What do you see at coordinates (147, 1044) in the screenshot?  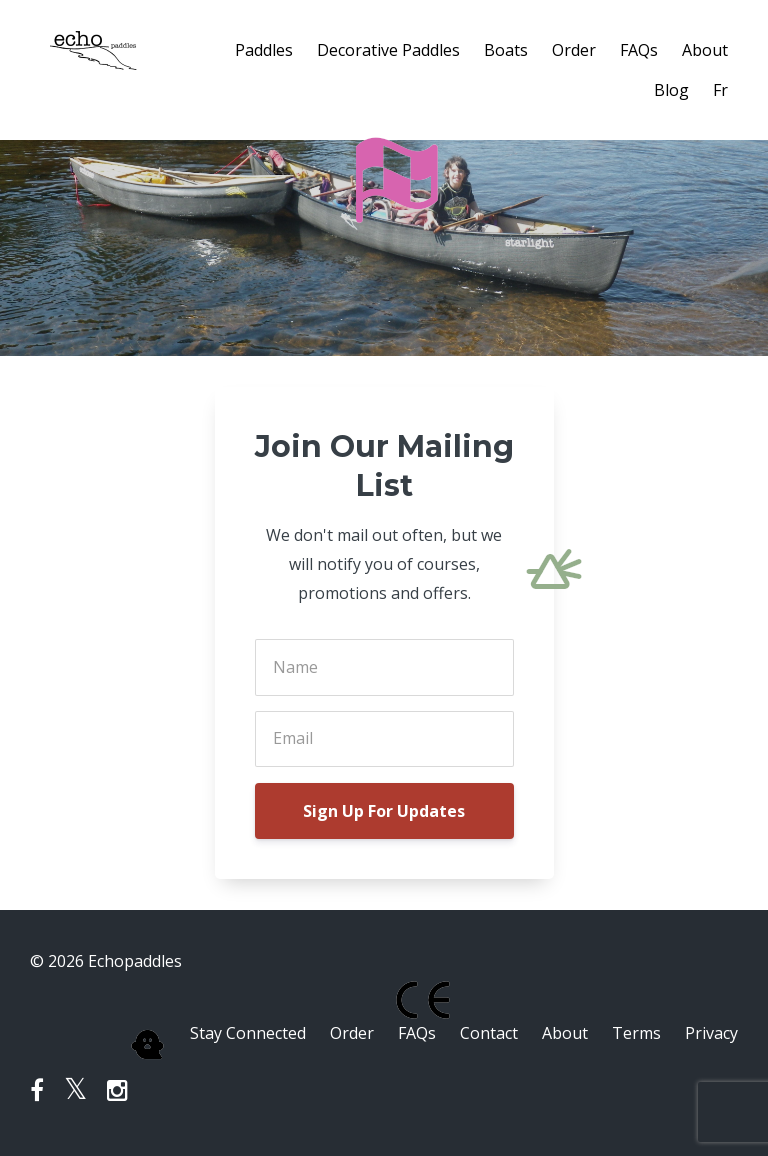 I see `toggle ghost mode or invisible status` at bounding box center [147, 1044].